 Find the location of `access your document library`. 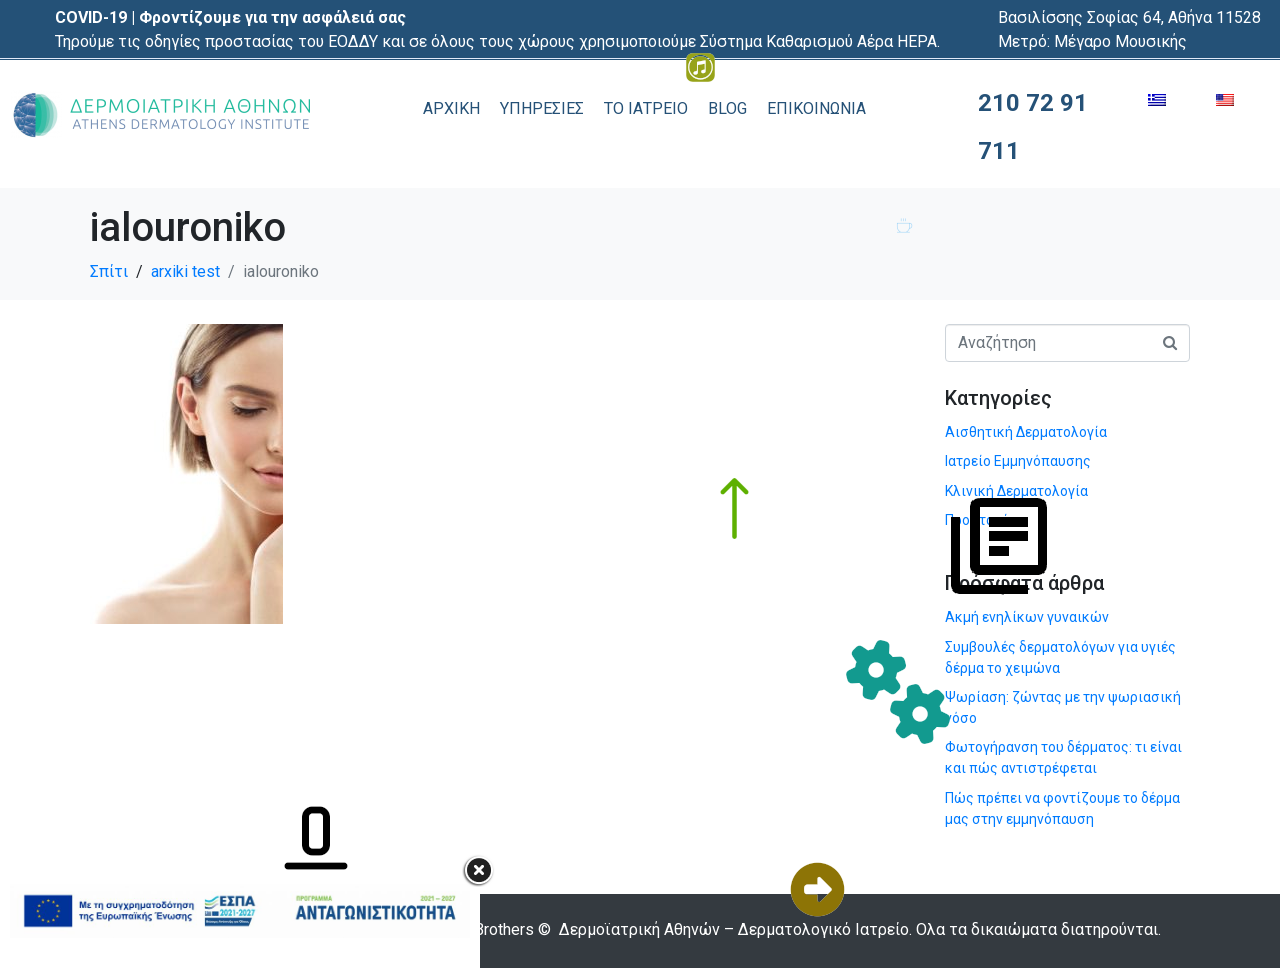

access your document library is located at coordinates (999, 546).